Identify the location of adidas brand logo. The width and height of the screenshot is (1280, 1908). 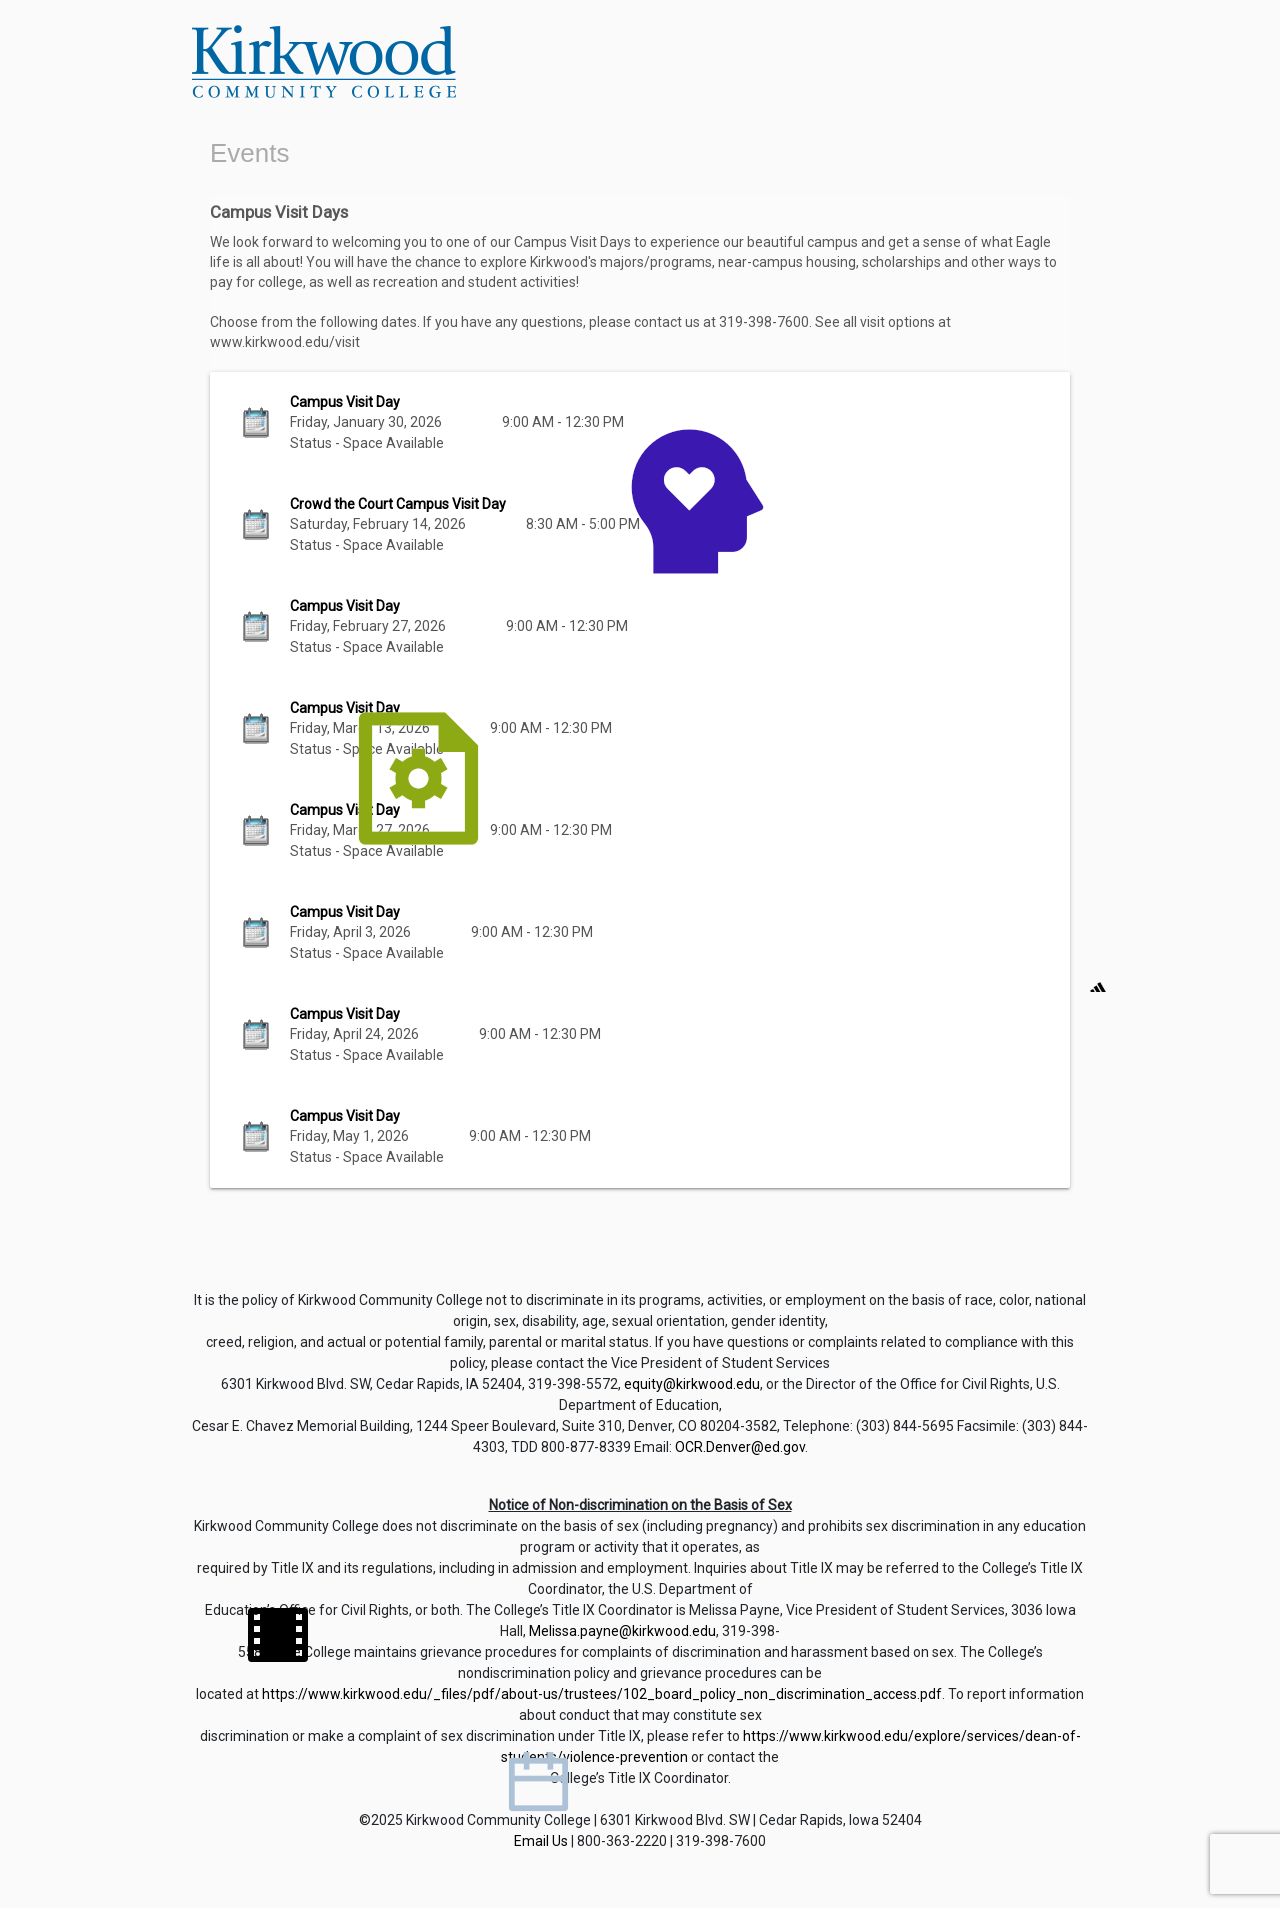
(1098, 987).